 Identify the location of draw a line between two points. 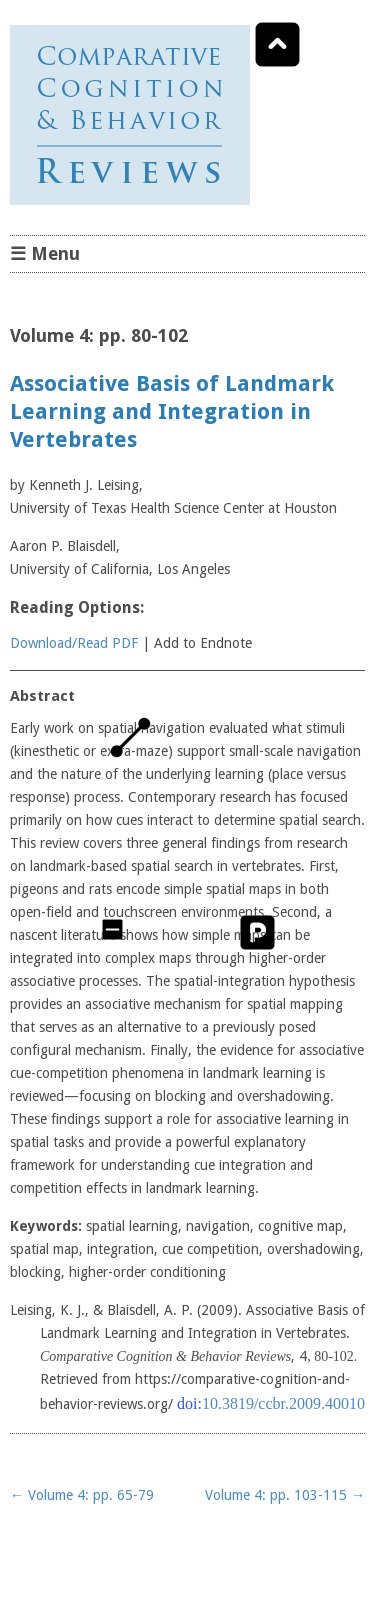
(130, 737).